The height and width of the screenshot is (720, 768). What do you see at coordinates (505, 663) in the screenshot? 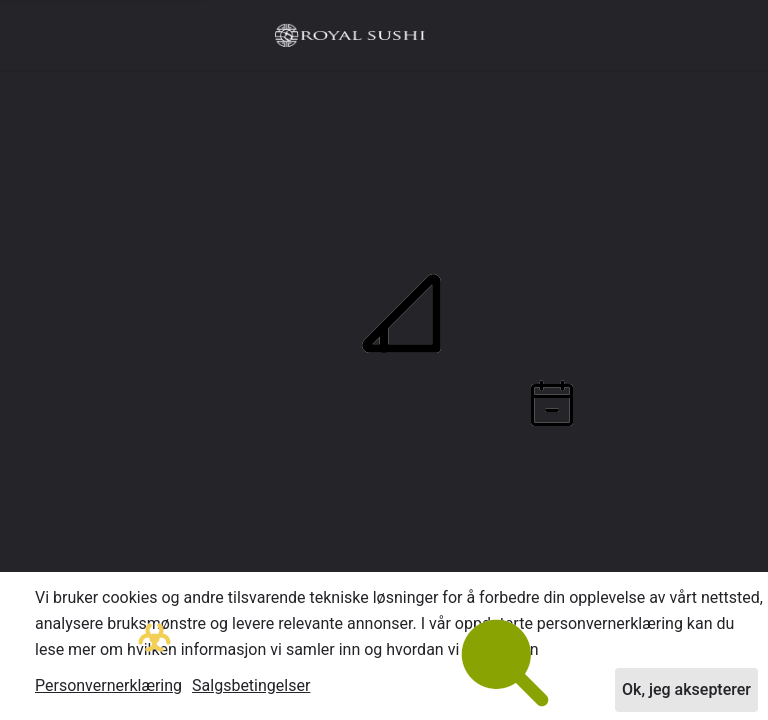
I see `search or find content` at bounding box center [505, 663].